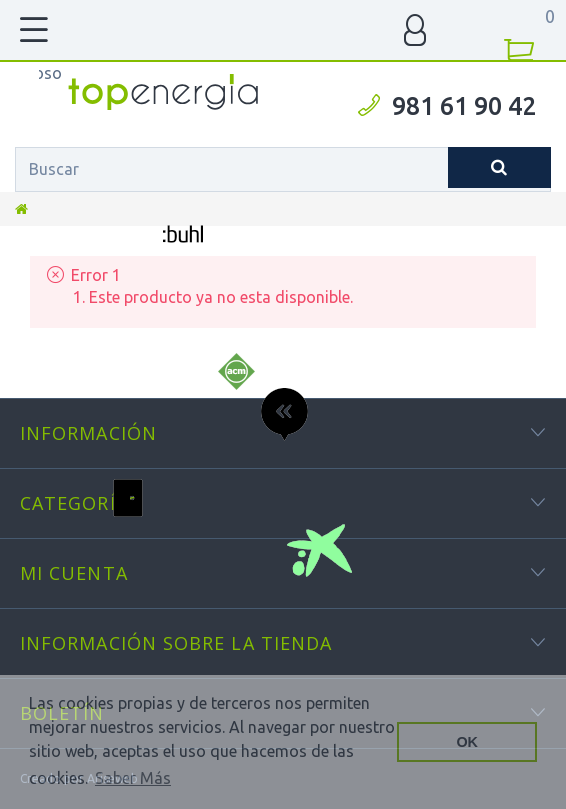  What do you see at coordinates (236, 371) in the screenshot?
I see `association for computing machinery logo` at bounding box center [236, 371].